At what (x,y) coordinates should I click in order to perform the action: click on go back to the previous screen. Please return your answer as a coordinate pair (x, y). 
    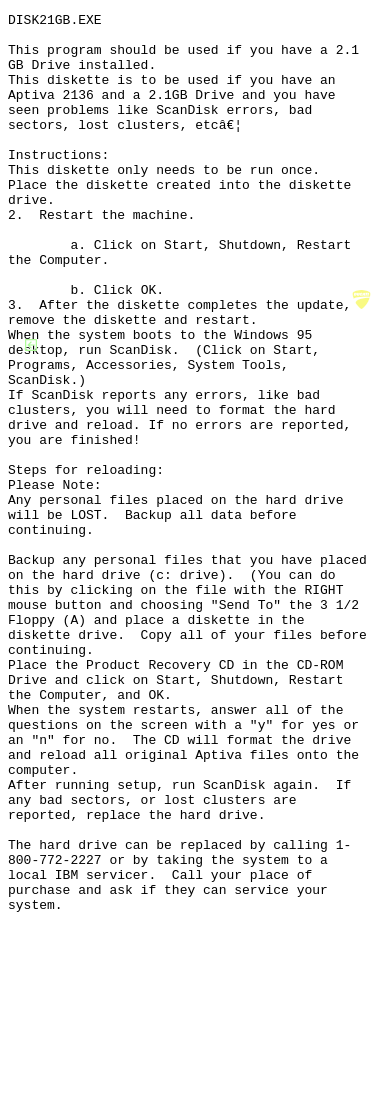
    Looking at the image, I should click on (31, 345).